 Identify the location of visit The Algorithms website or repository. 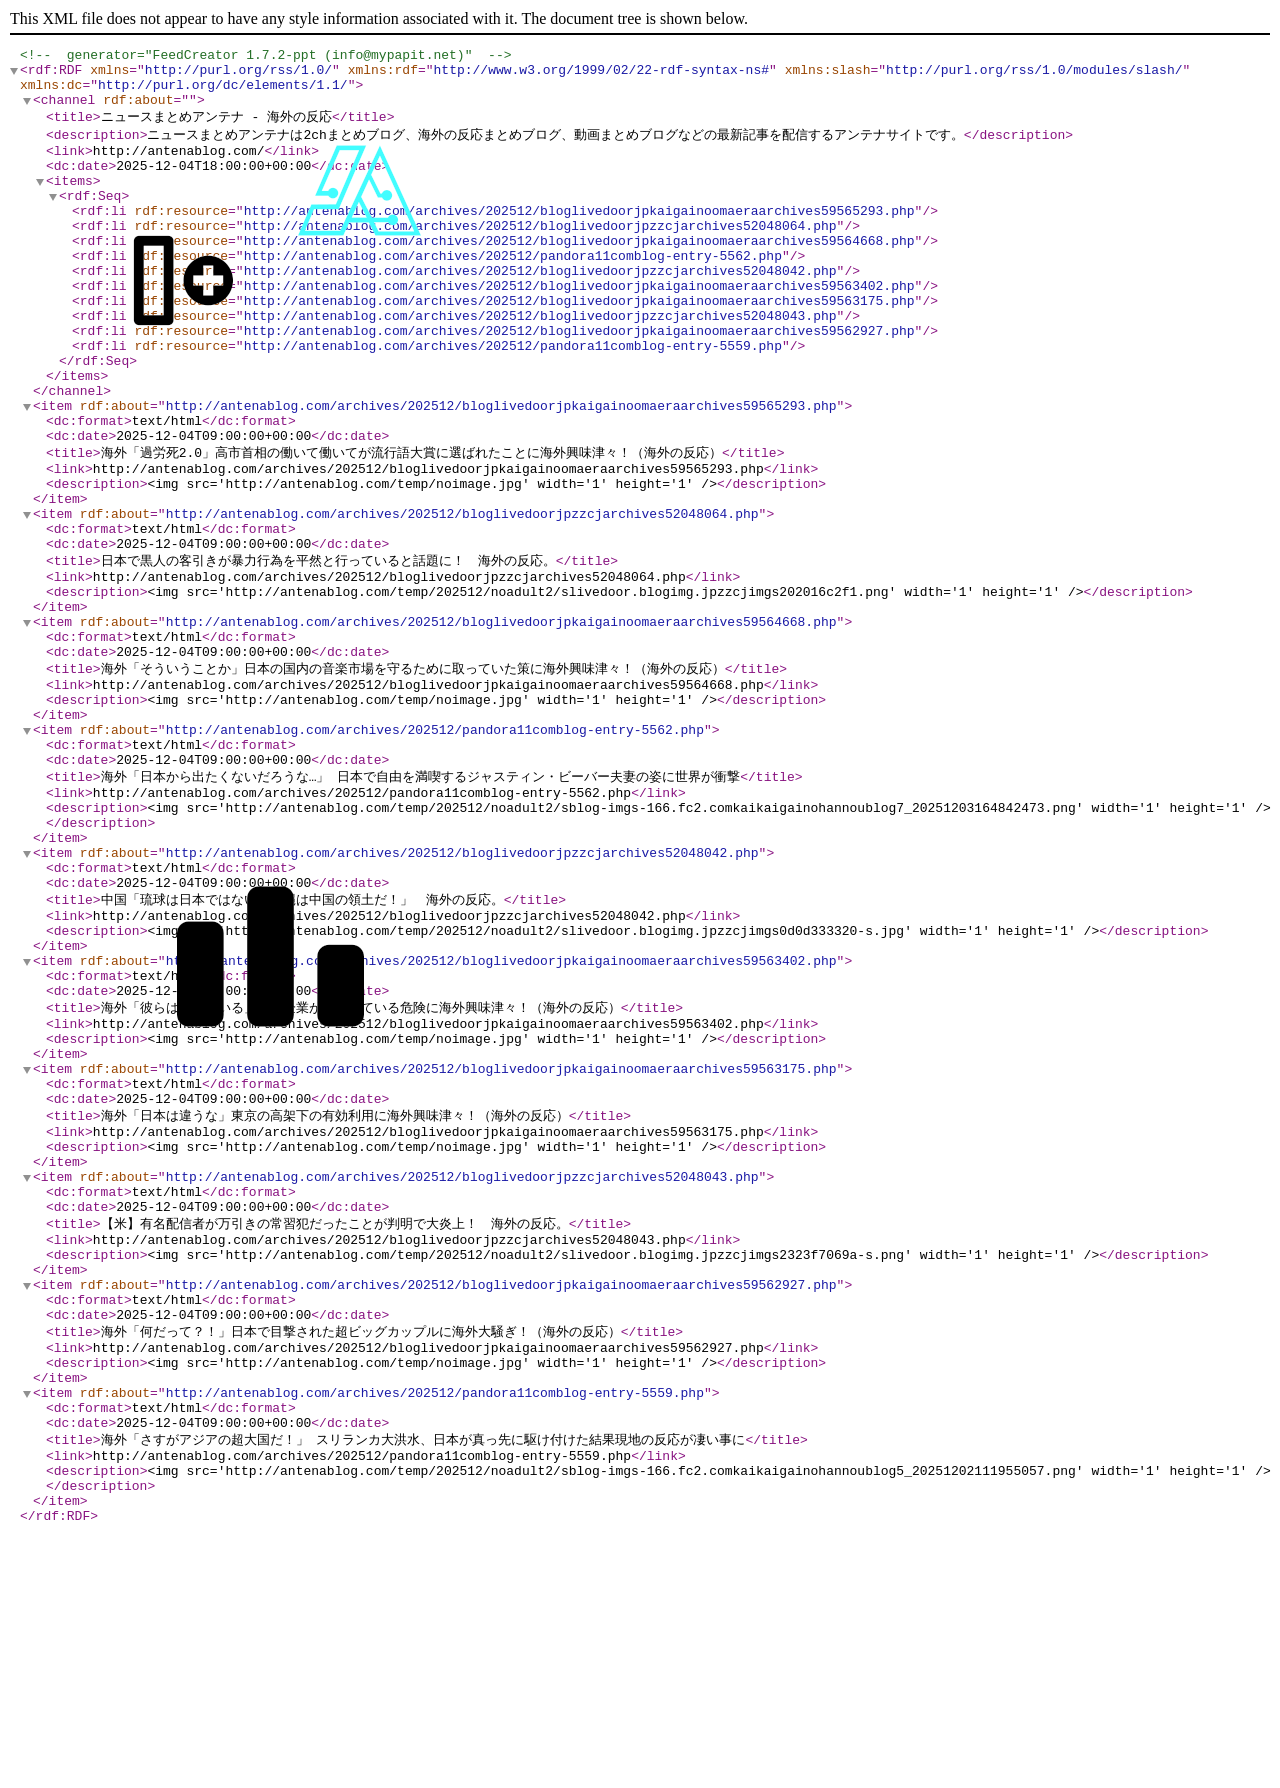
(359, 190).